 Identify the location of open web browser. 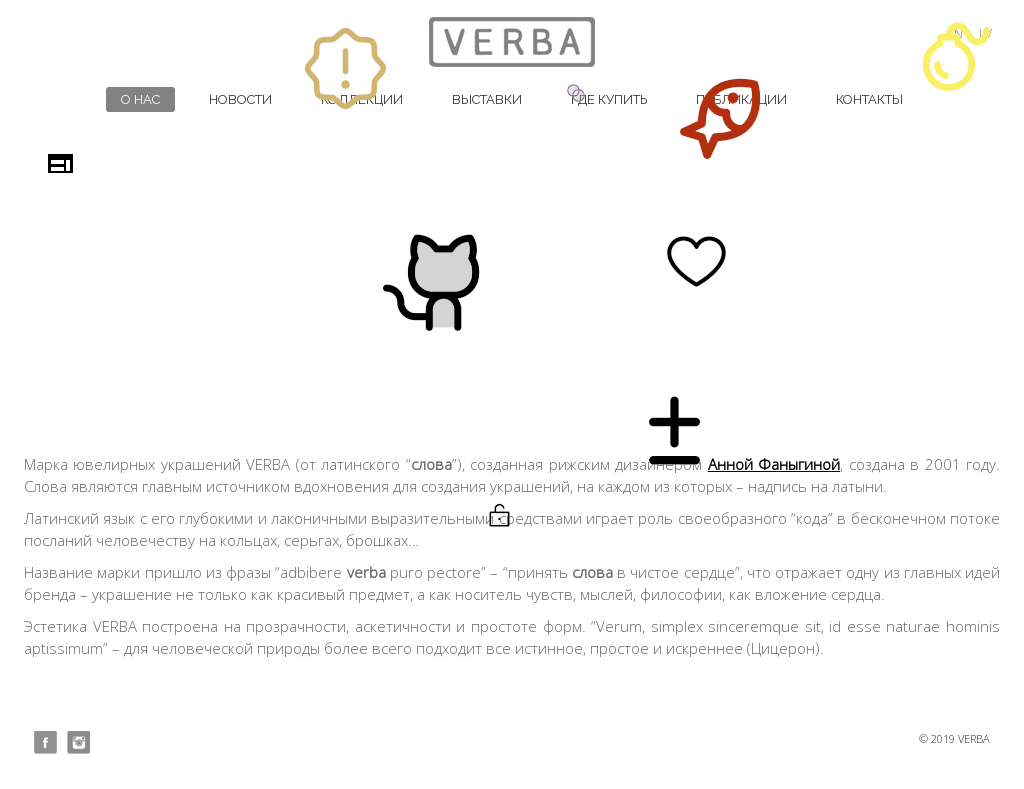
(60, 163).